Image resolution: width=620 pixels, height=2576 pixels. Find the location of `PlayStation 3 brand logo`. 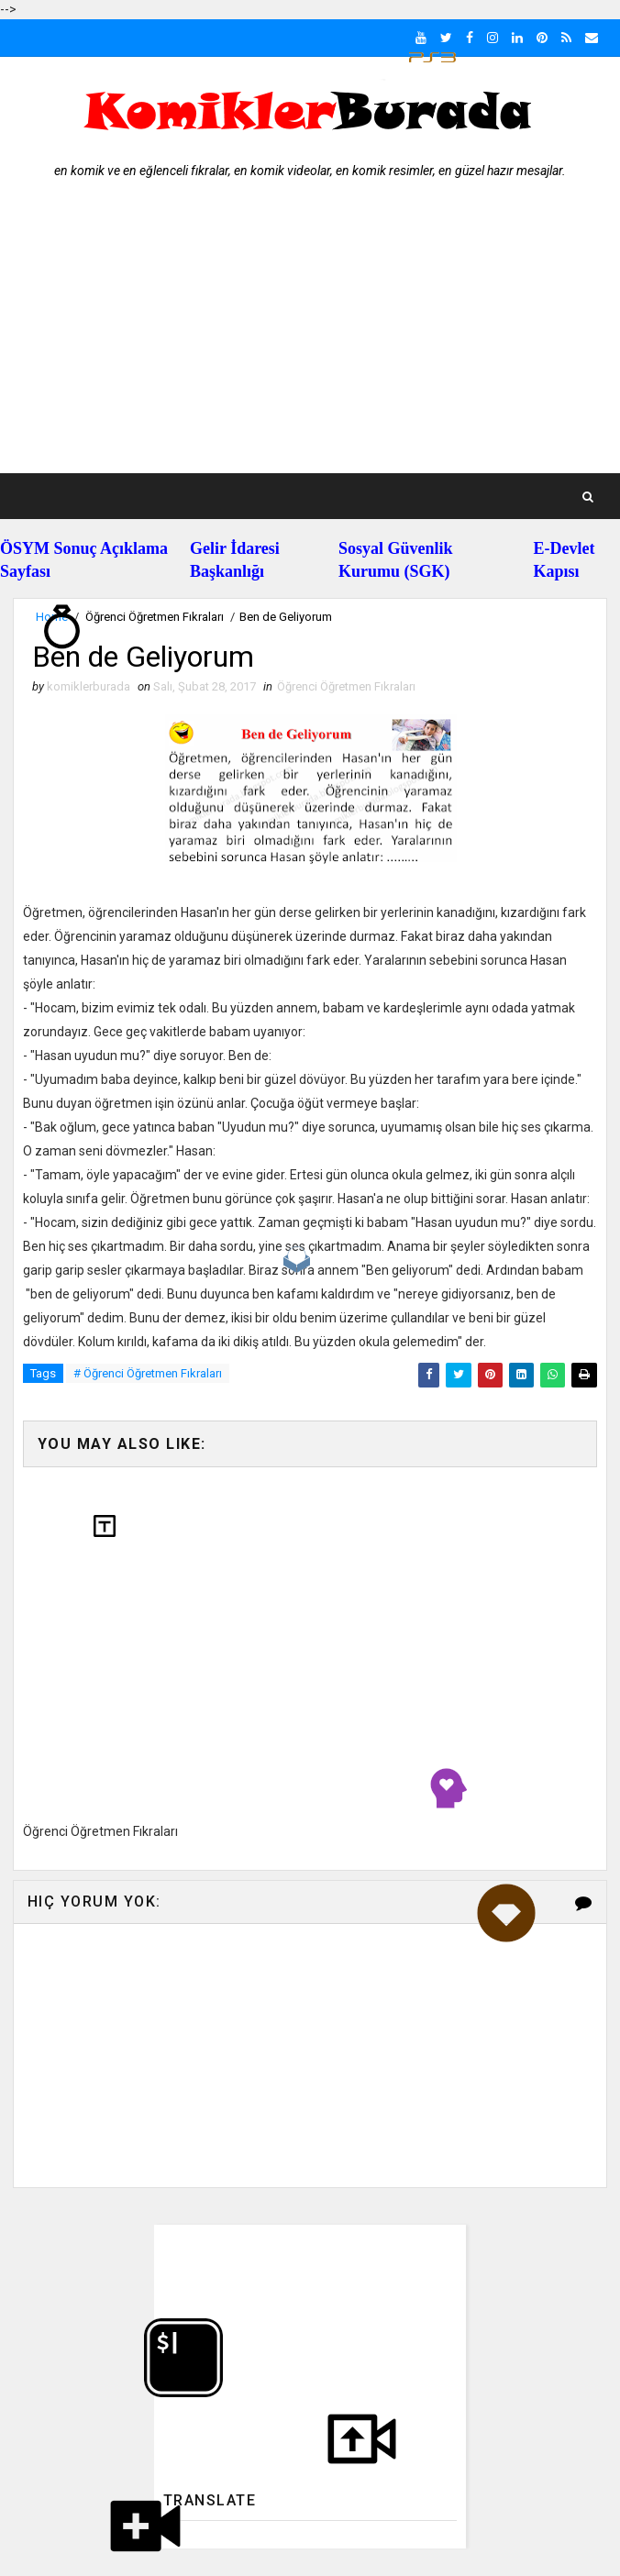

PlayStation 3 brand logo is located at coordinates (432, 57).